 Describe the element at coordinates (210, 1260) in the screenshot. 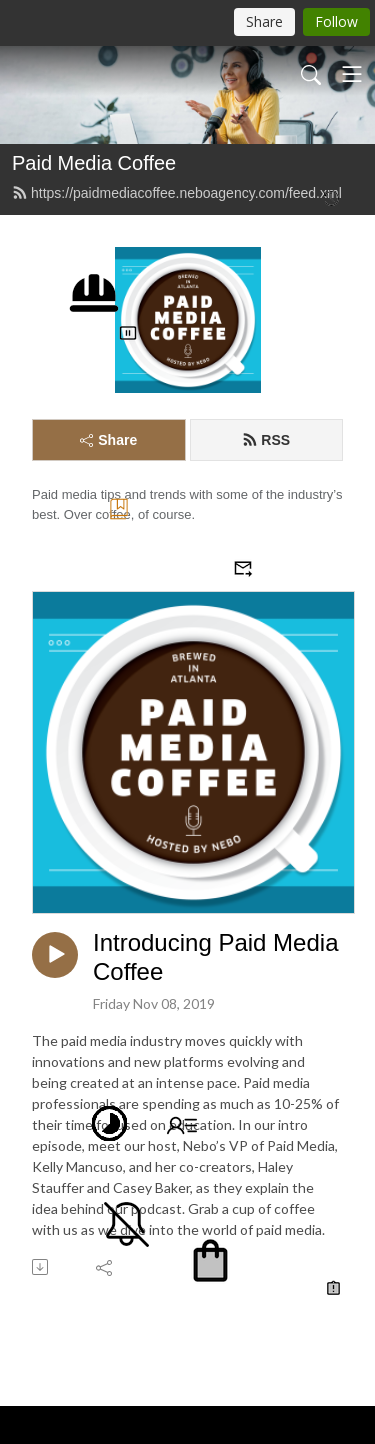

I see `view your shopping bag` at that location.